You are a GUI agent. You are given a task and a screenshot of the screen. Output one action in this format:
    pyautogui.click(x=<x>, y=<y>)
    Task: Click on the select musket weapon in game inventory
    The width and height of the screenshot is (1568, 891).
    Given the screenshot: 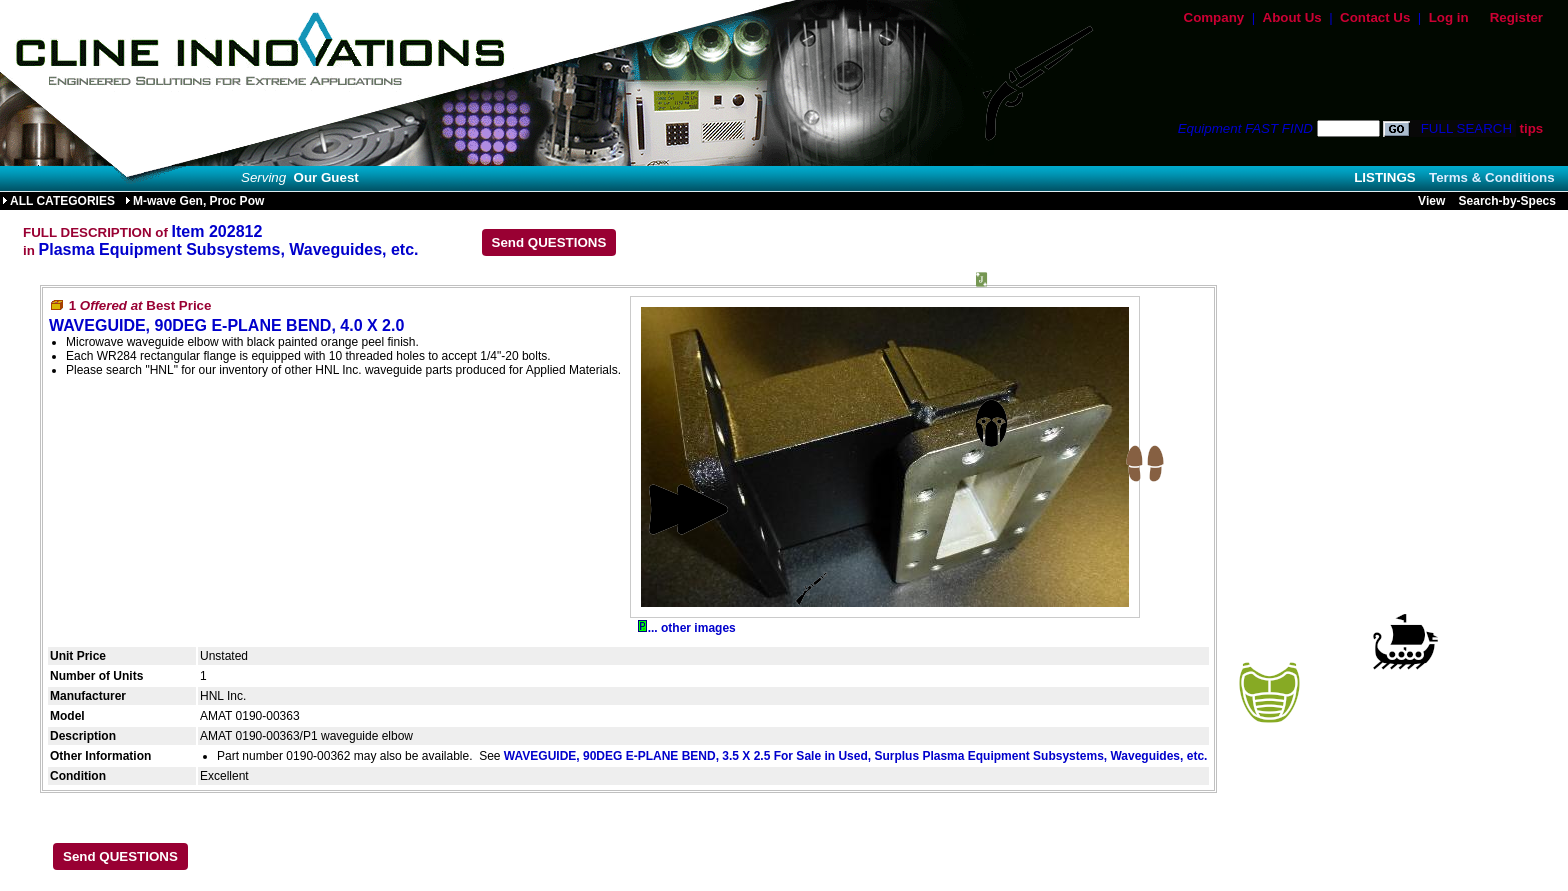 What is the action you would take?
    pyautogui.click(x=811, y=588)
    